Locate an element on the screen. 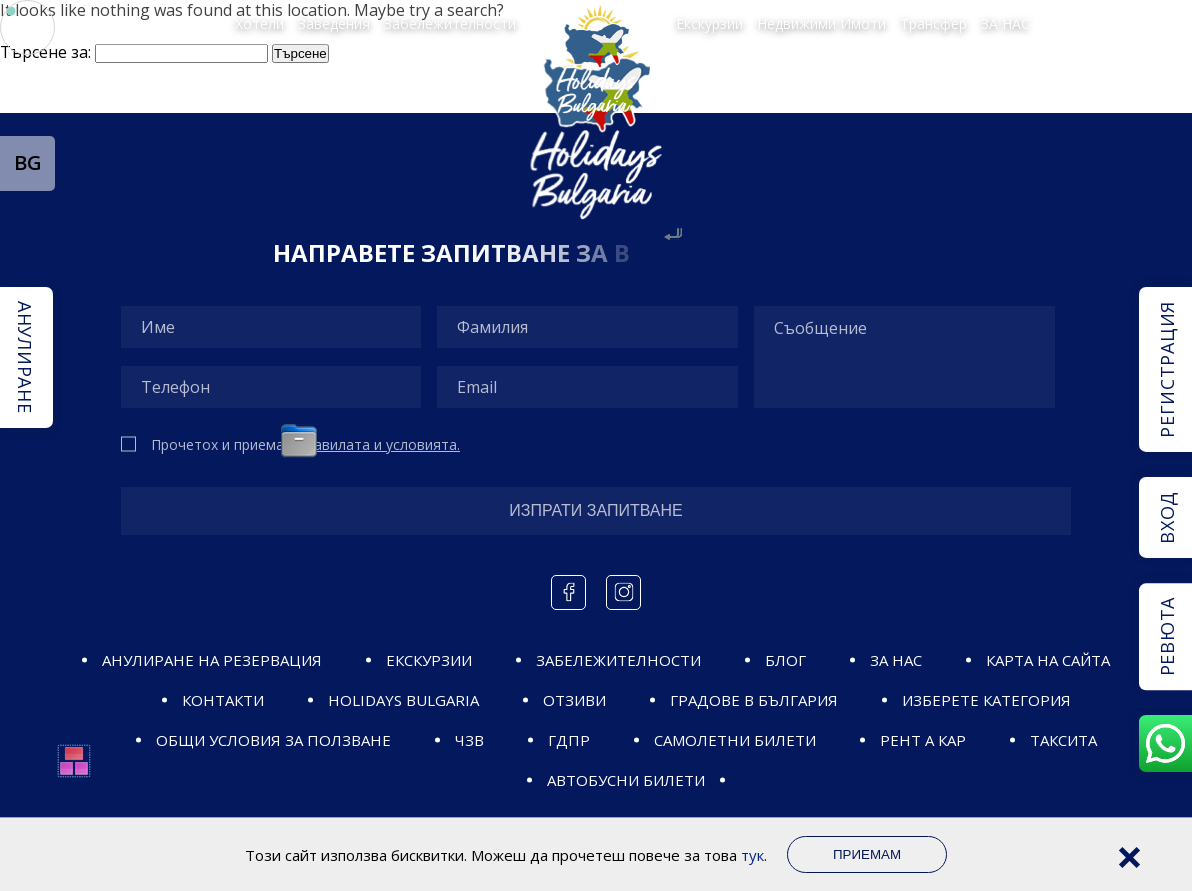  select all items in the current view is located at coordinates (74, 761).